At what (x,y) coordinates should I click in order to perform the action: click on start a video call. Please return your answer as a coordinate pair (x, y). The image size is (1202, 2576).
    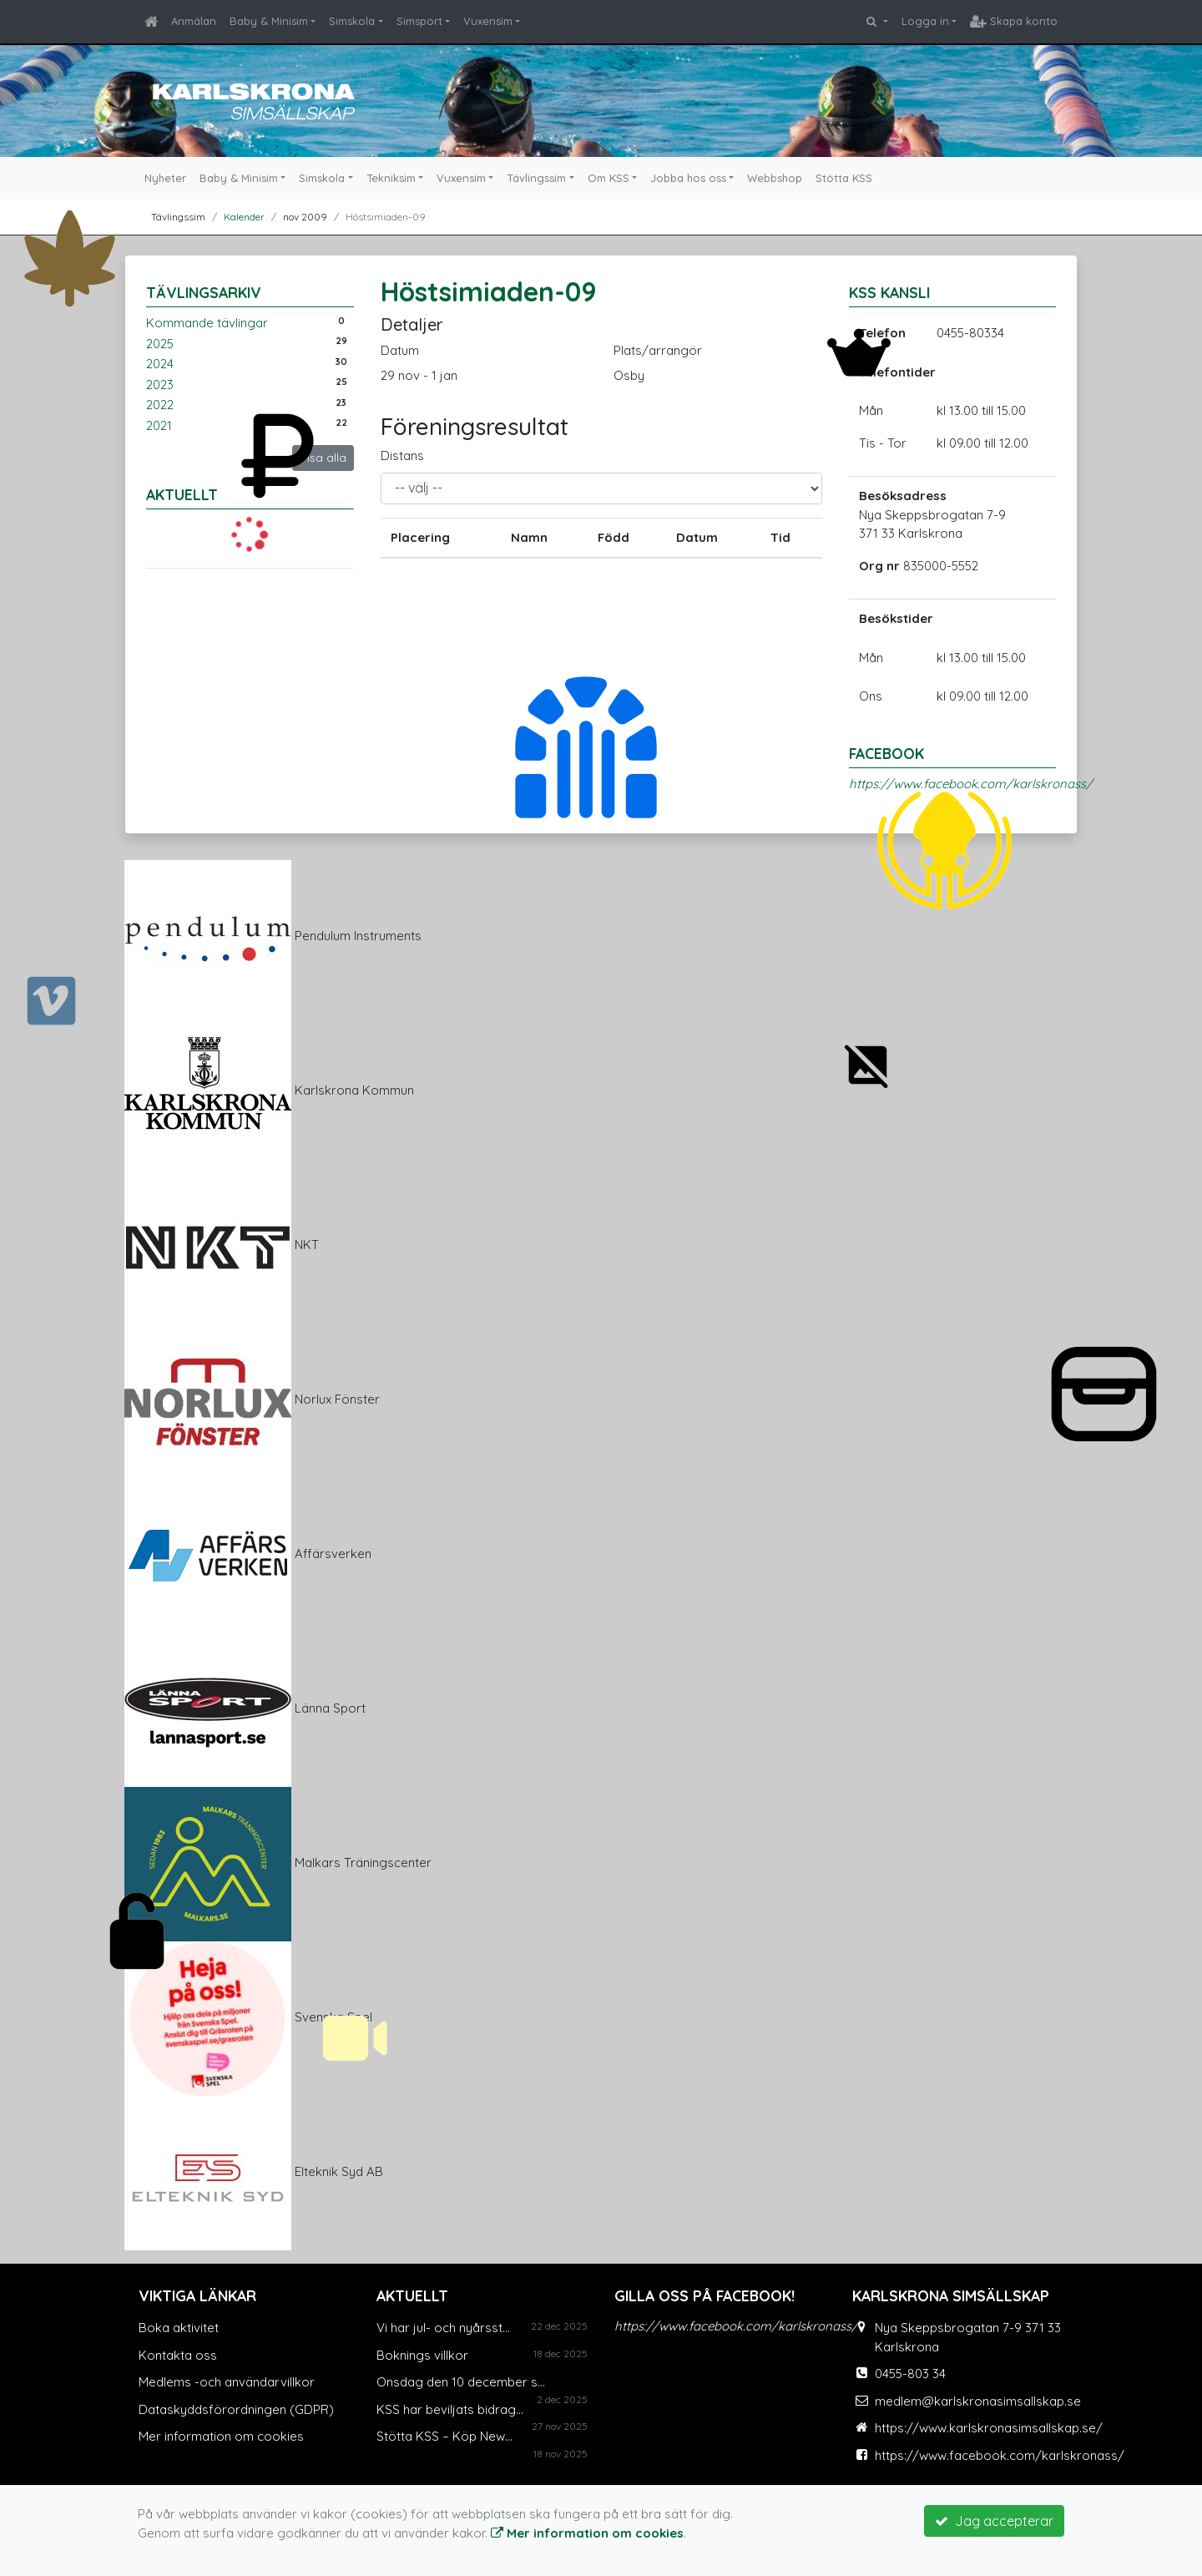
    Looking at the image, I should click on (353, 2038).